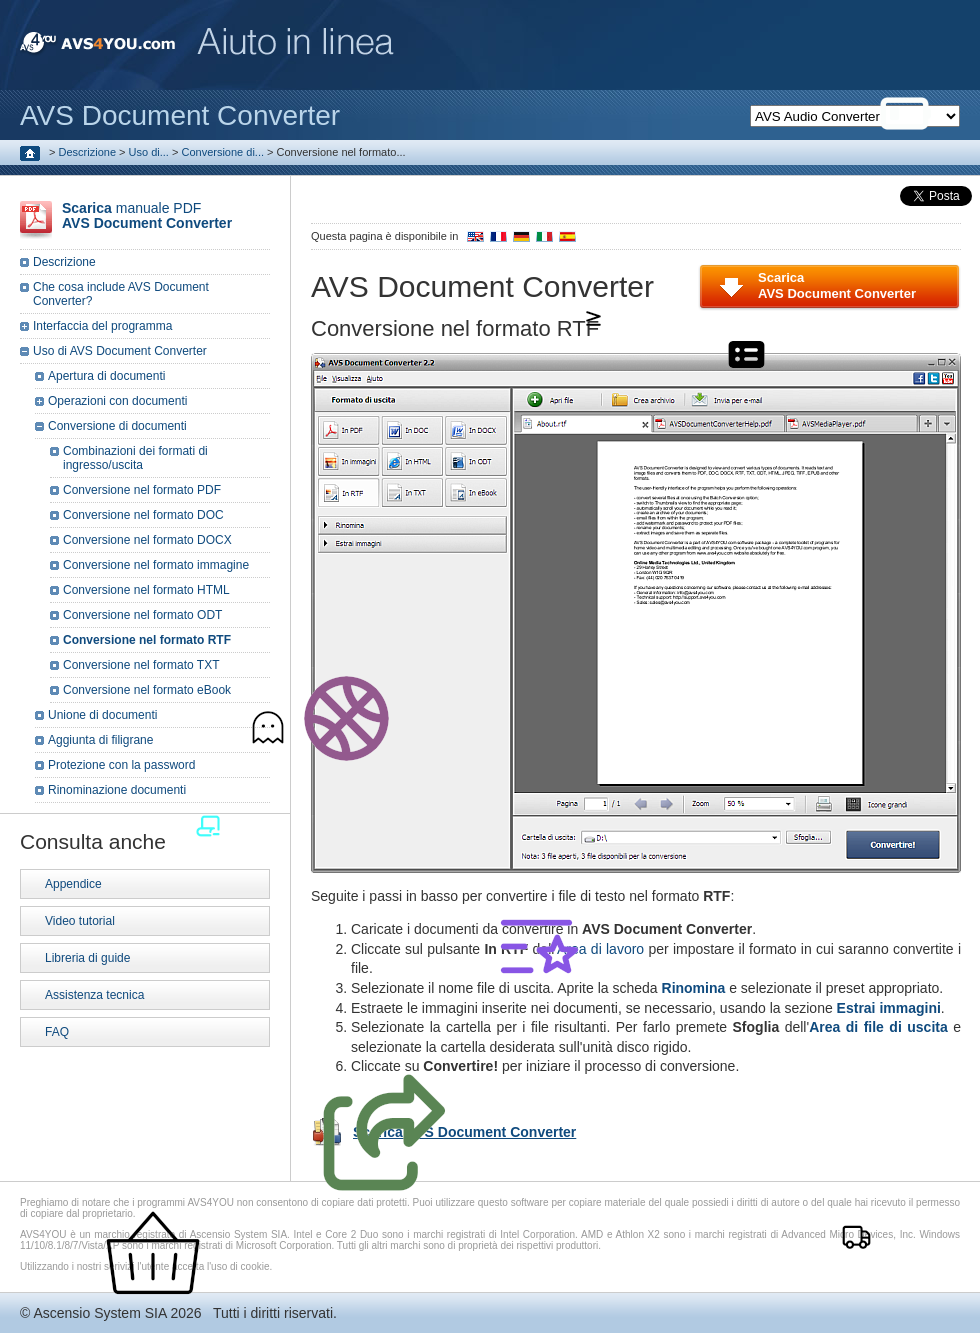 The image size is (980, 1333). What do you see at coordinates (208, 826) in the screenshot?
I see `remove a script or code file` at bounding box center [208, 826].